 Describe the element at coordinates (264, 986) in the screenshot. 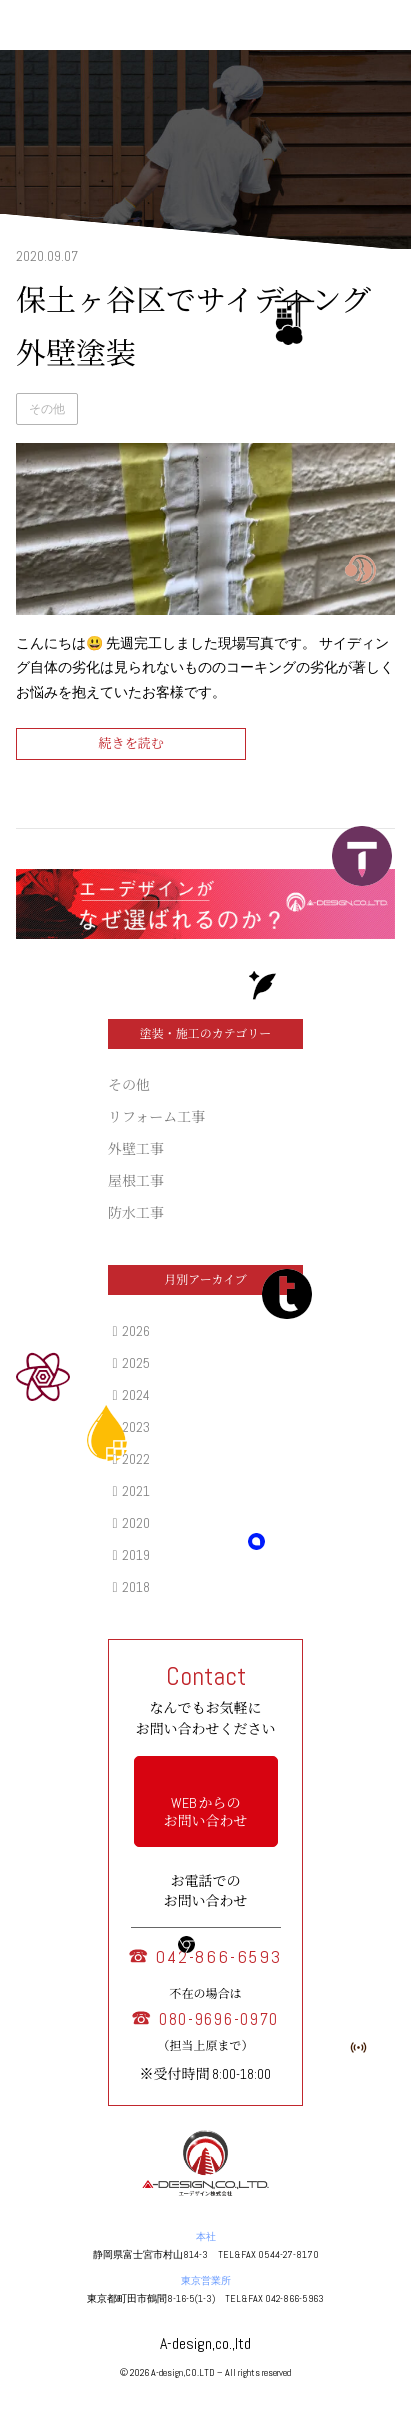

I see `compose with AI writing assistance` at that location.